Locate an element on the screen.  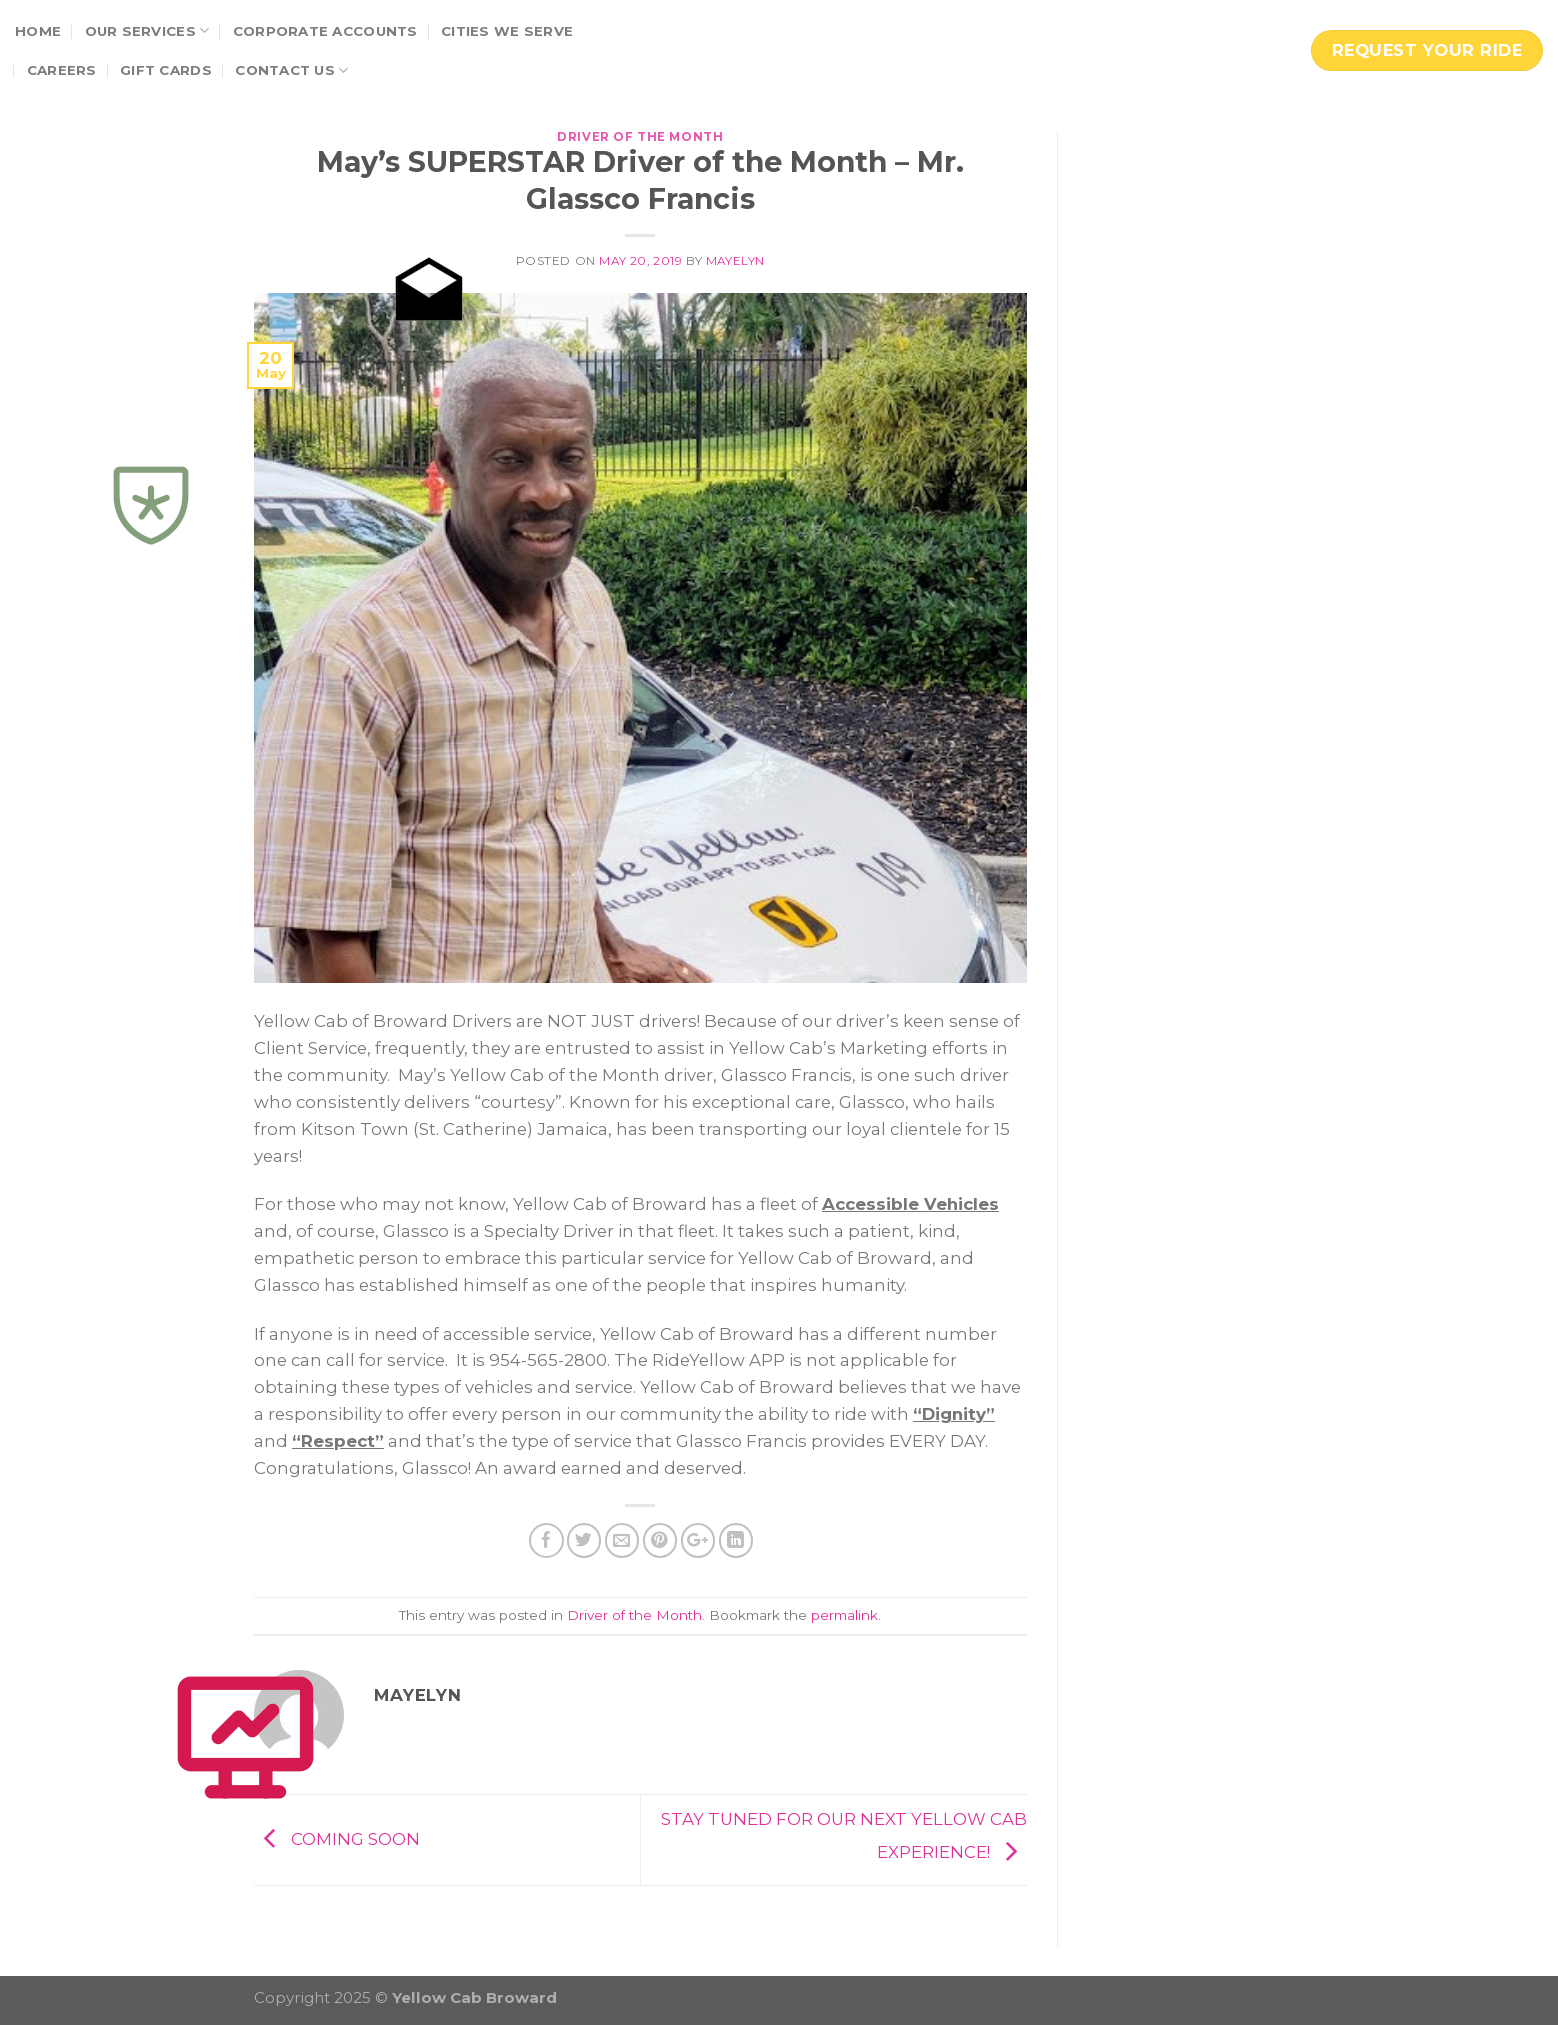
view drafts folder is located at coordinates (429, 294).